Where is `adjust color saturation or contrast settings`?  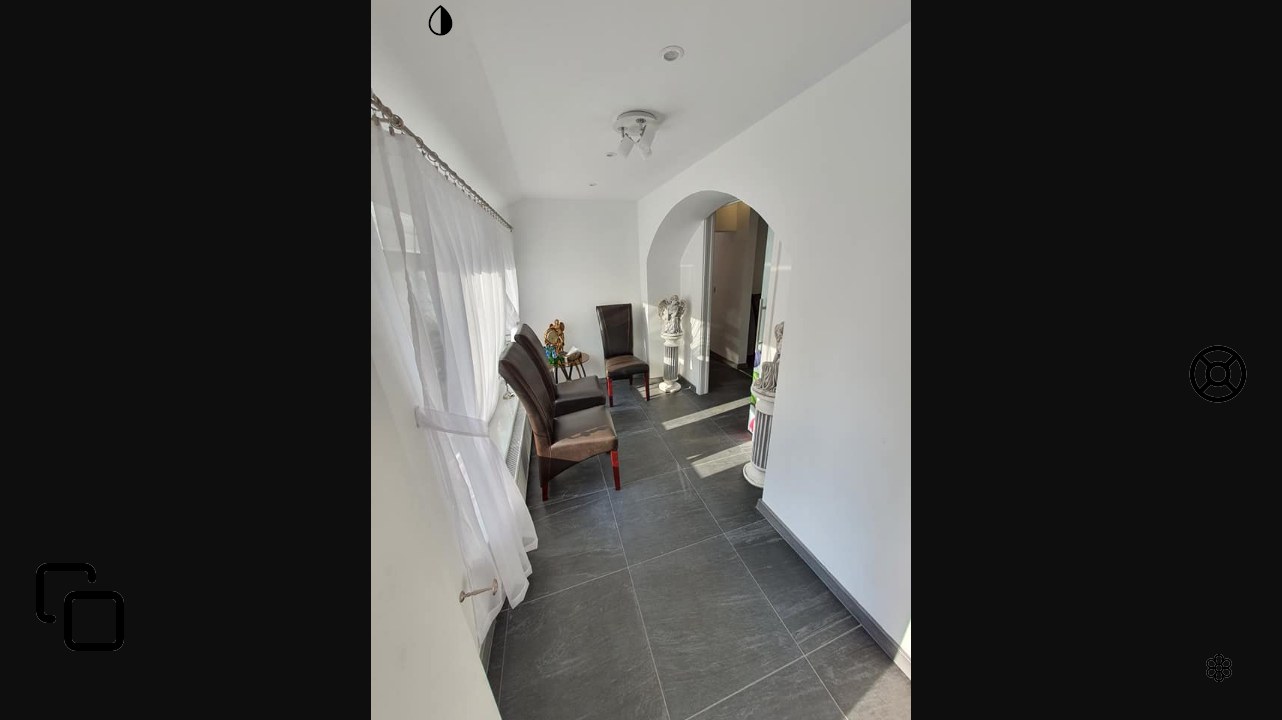
adjust color saturation or contrast settings is located at coordinates (440, 21).